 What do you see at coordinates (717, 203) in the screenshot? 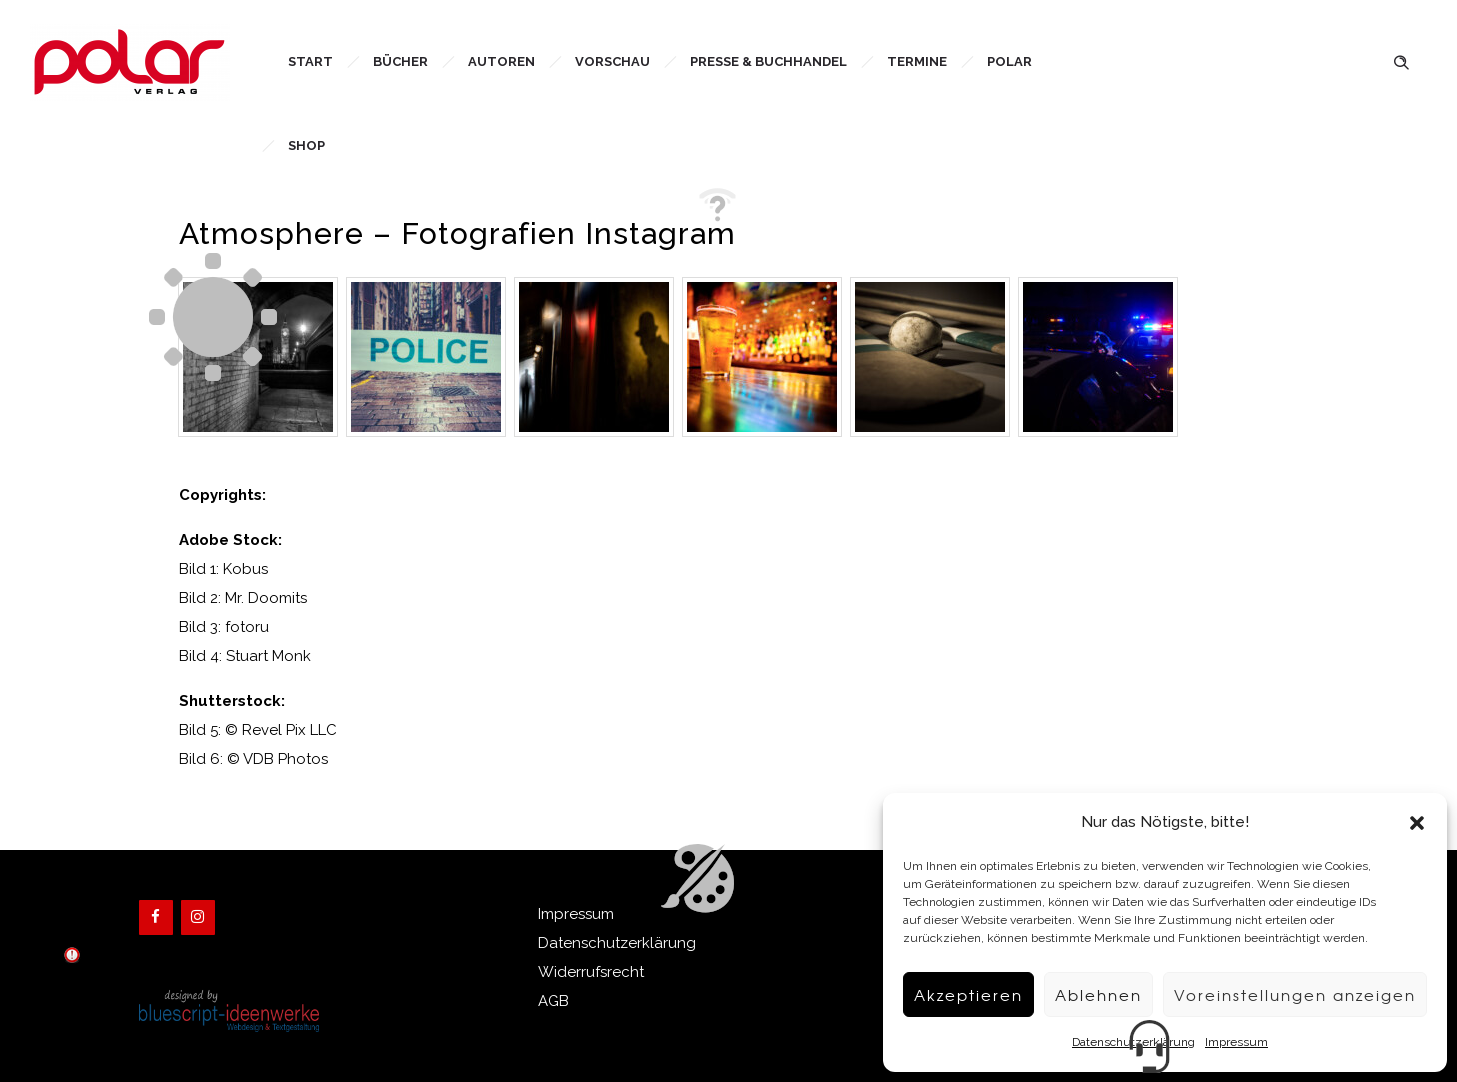
I see `indicates no network route available` at bounding box center [717, 203].